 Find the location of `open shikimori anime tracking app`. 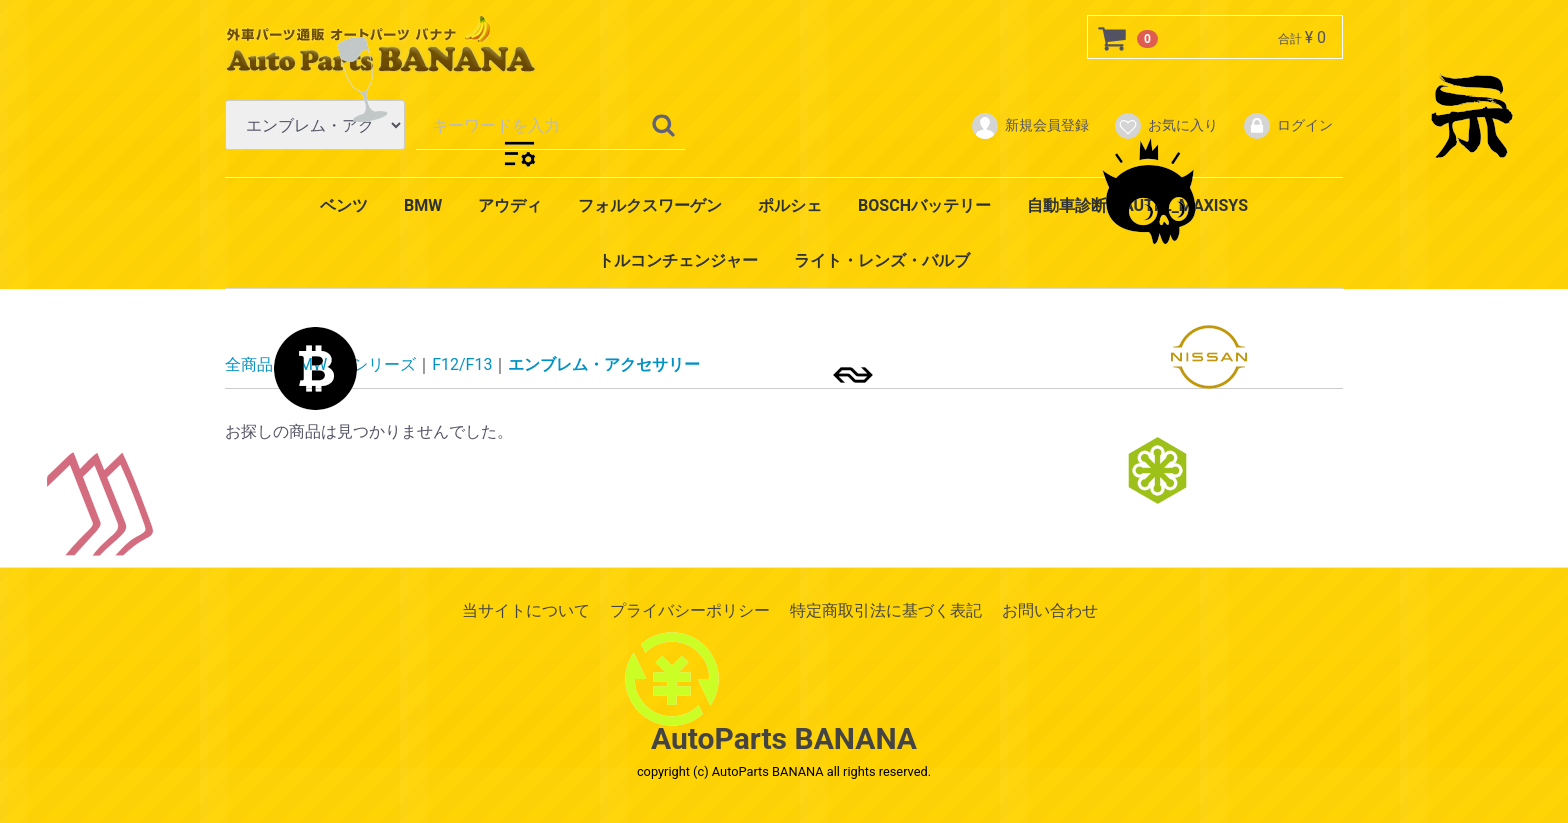

open shikimori anime tracking app is located at coordinates (1472, 116).